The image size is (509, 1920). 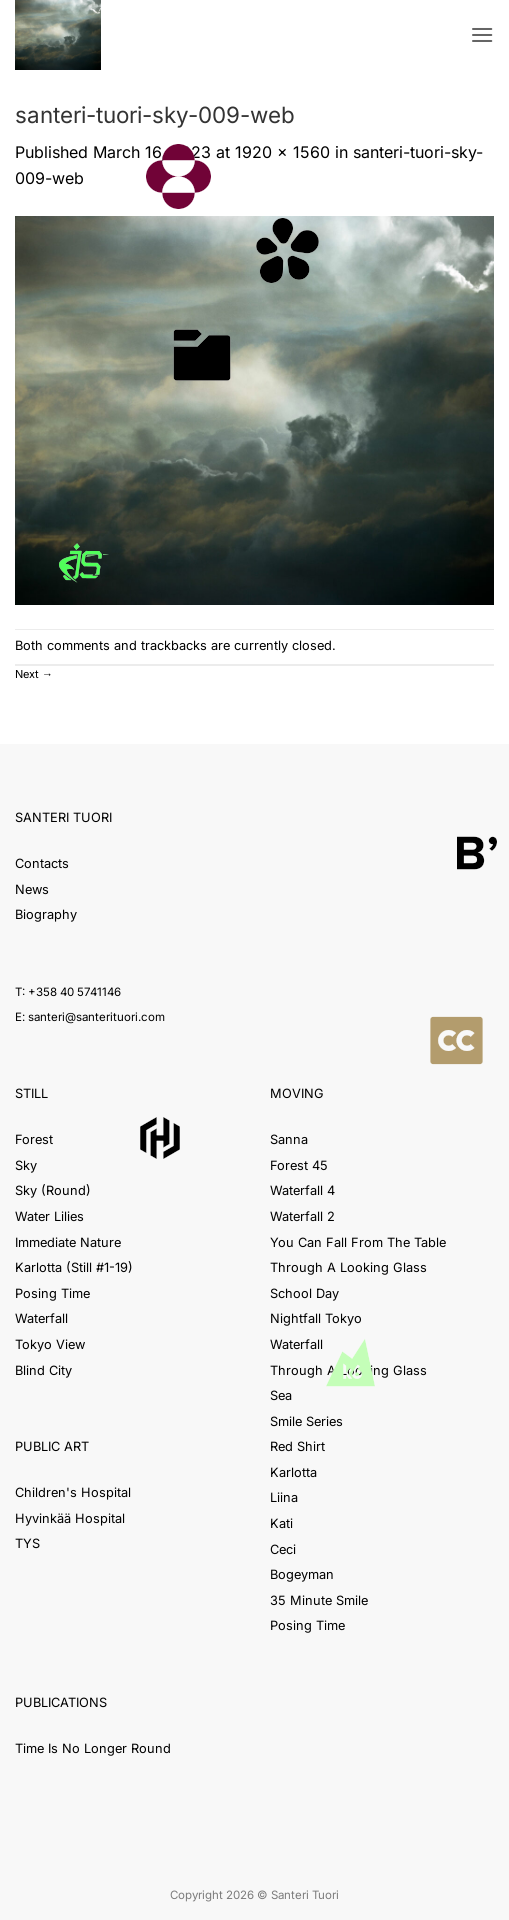 I want to click on open bloglovin app or website, so click(x=477, y=853).